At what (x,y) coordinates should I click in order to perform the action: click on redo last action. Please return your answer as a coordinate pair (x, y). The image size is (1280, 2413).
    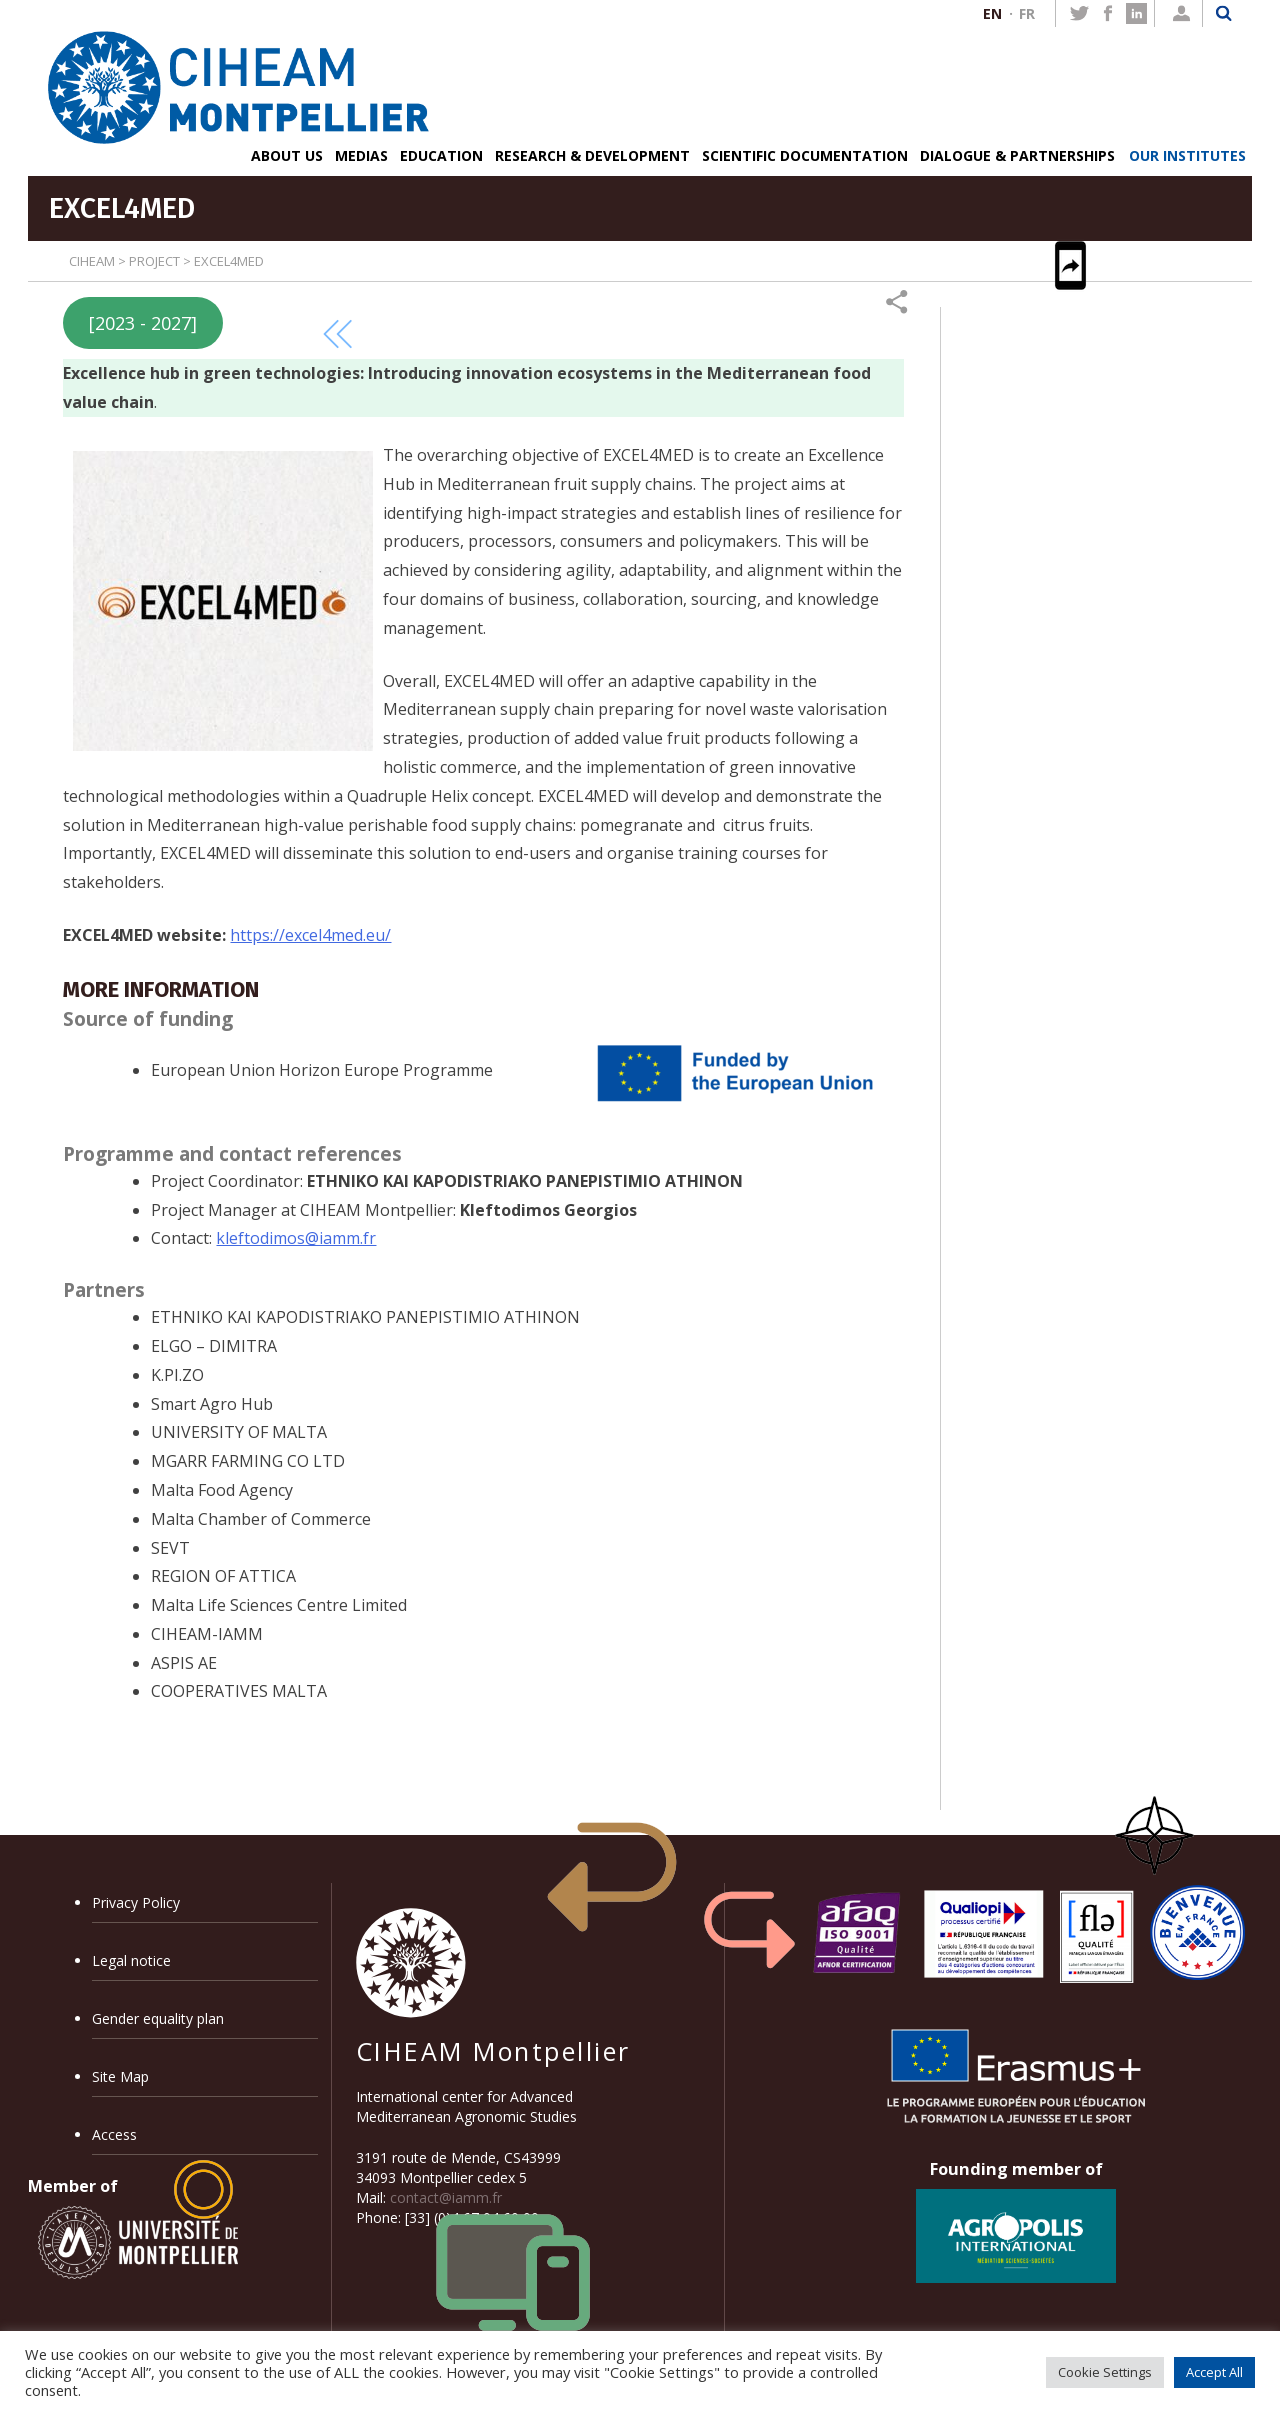
    Looking at the image, I should click on (749, 1926).